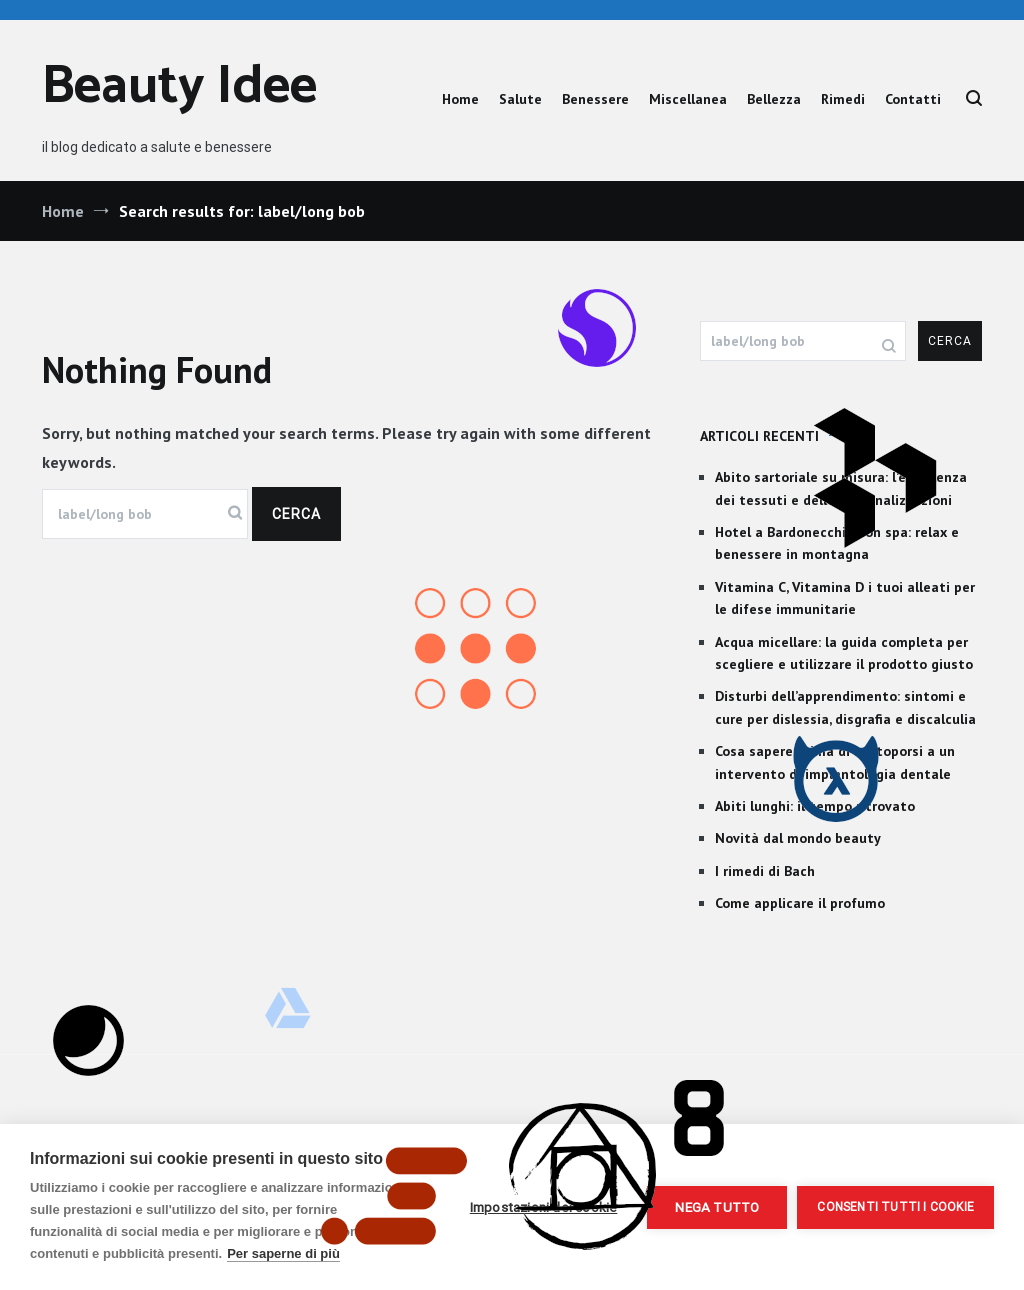  I want to click on Qualcomm Snapdragon brand logo, so click(597, 328).